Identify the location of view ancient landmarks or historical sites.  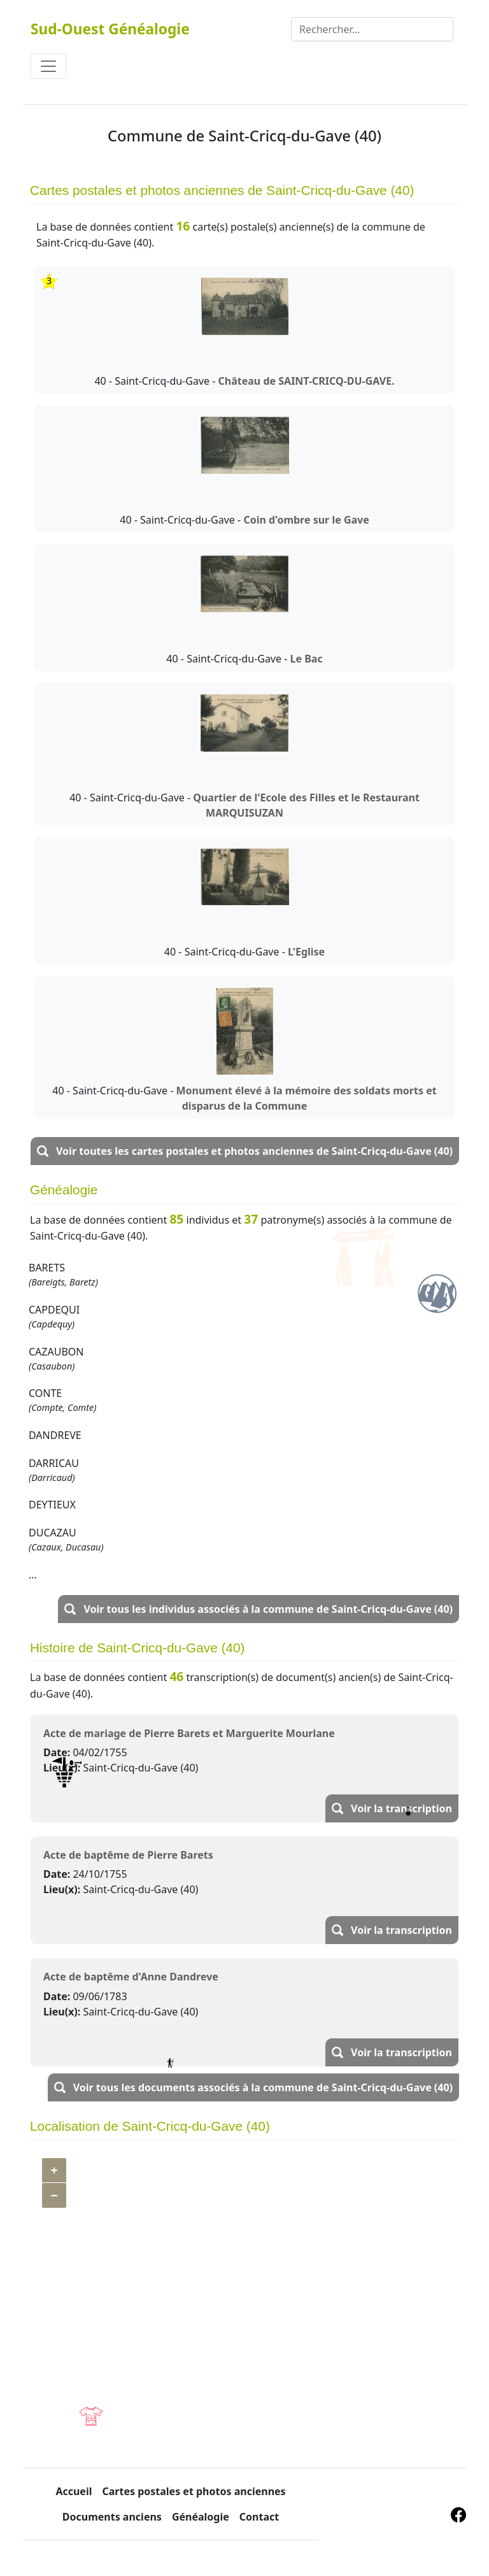
(363, 1256).